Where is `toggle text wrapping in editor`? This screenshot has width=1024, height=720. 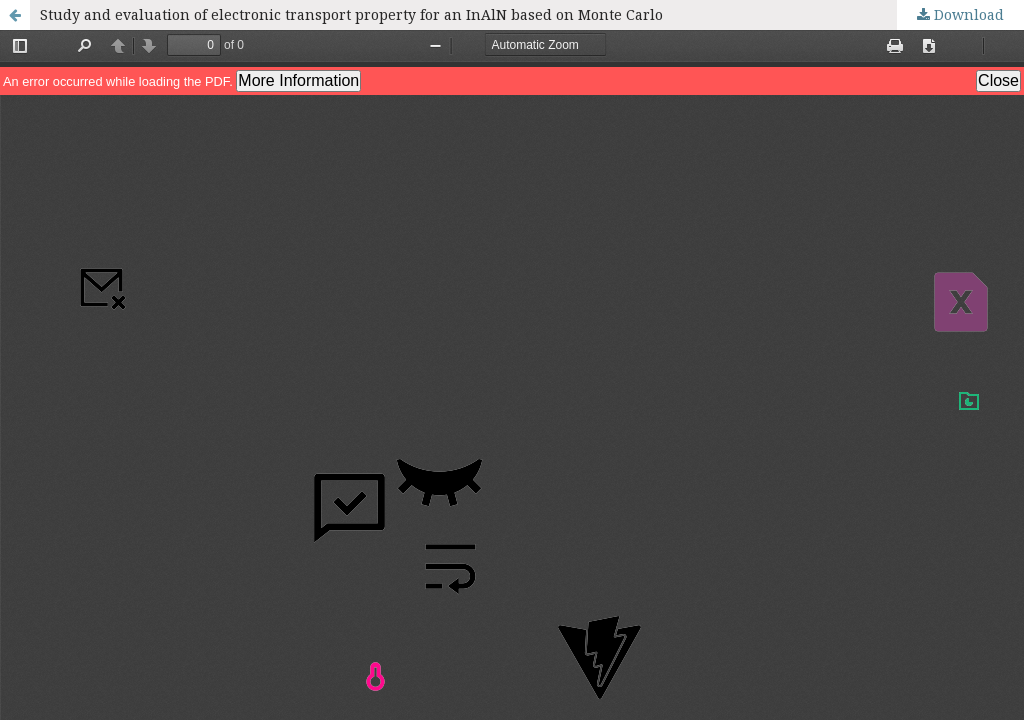 toggle text wrapping in editor is located at coordinates (450, 566).